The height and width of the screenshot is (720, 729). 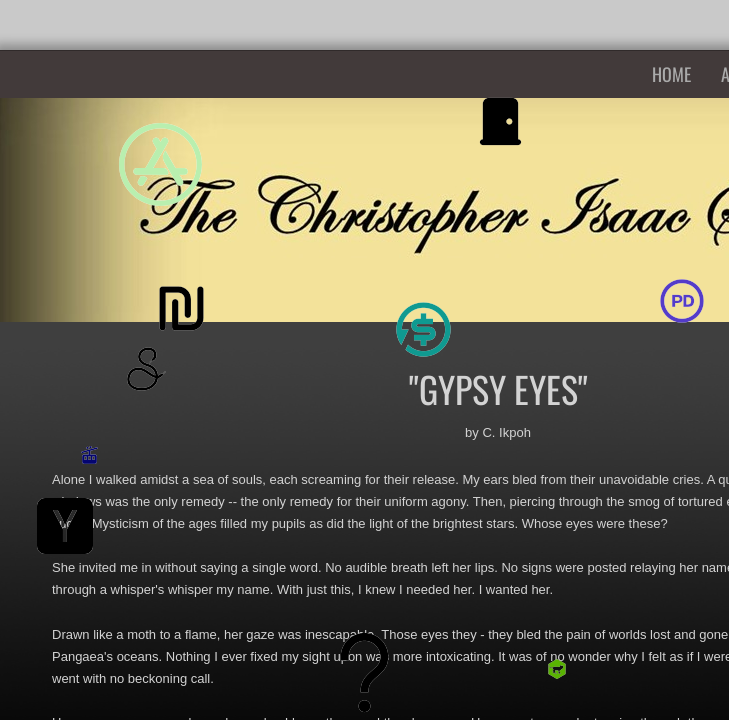 What do you see at coordinates (682, 301) in the screenshot?
I see `indicates public domain content` at bounding box center [682, 301].